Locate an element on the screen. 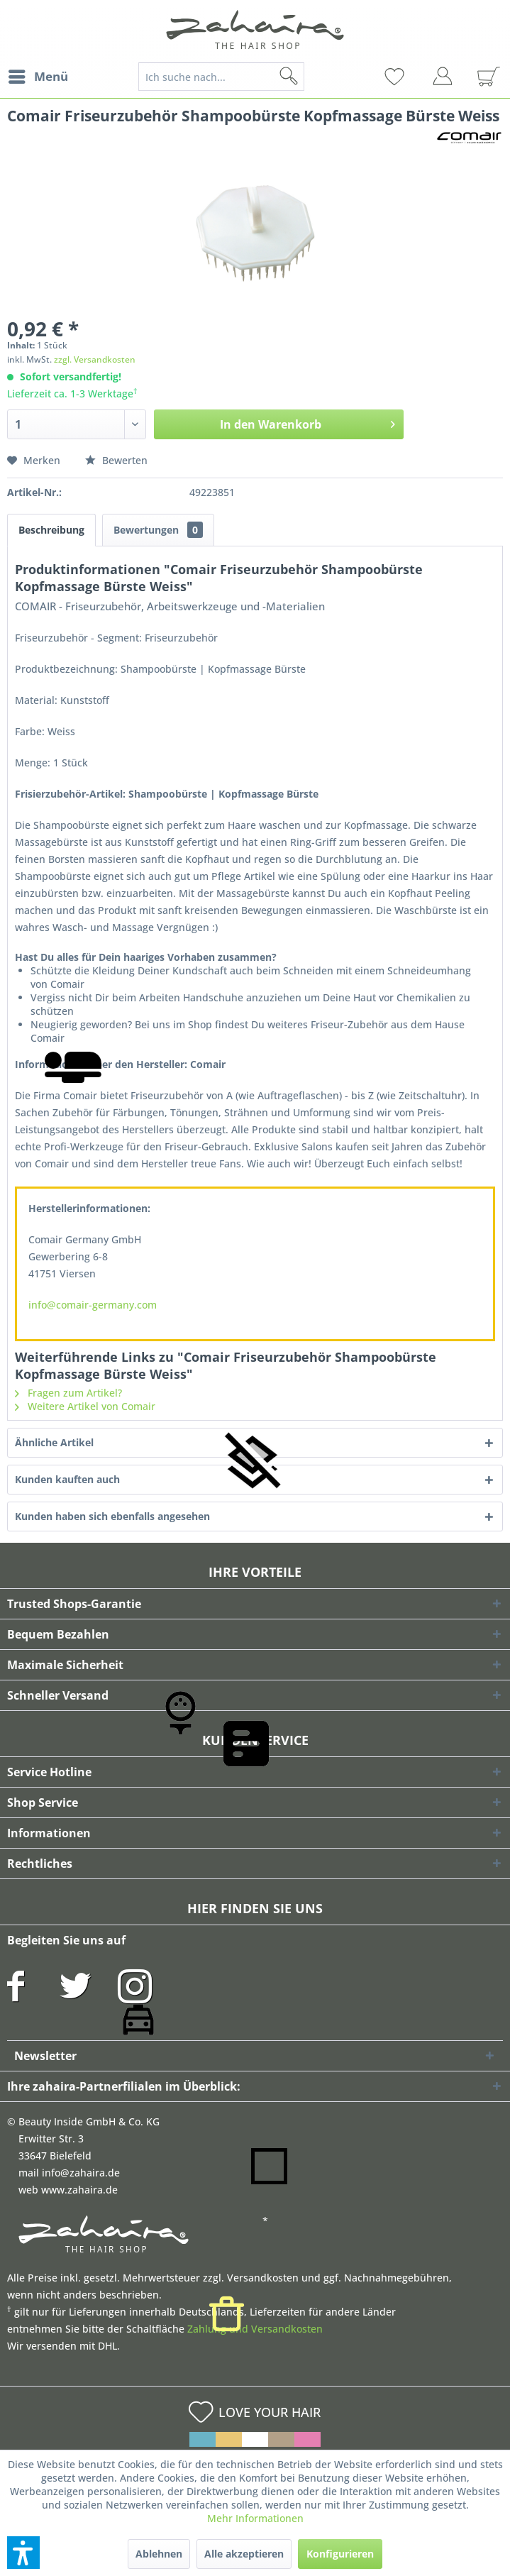 The height and width of the screenshot is (2576, 510). indicates flat-bed seat available on flight is located at coordinates (73, 1066).